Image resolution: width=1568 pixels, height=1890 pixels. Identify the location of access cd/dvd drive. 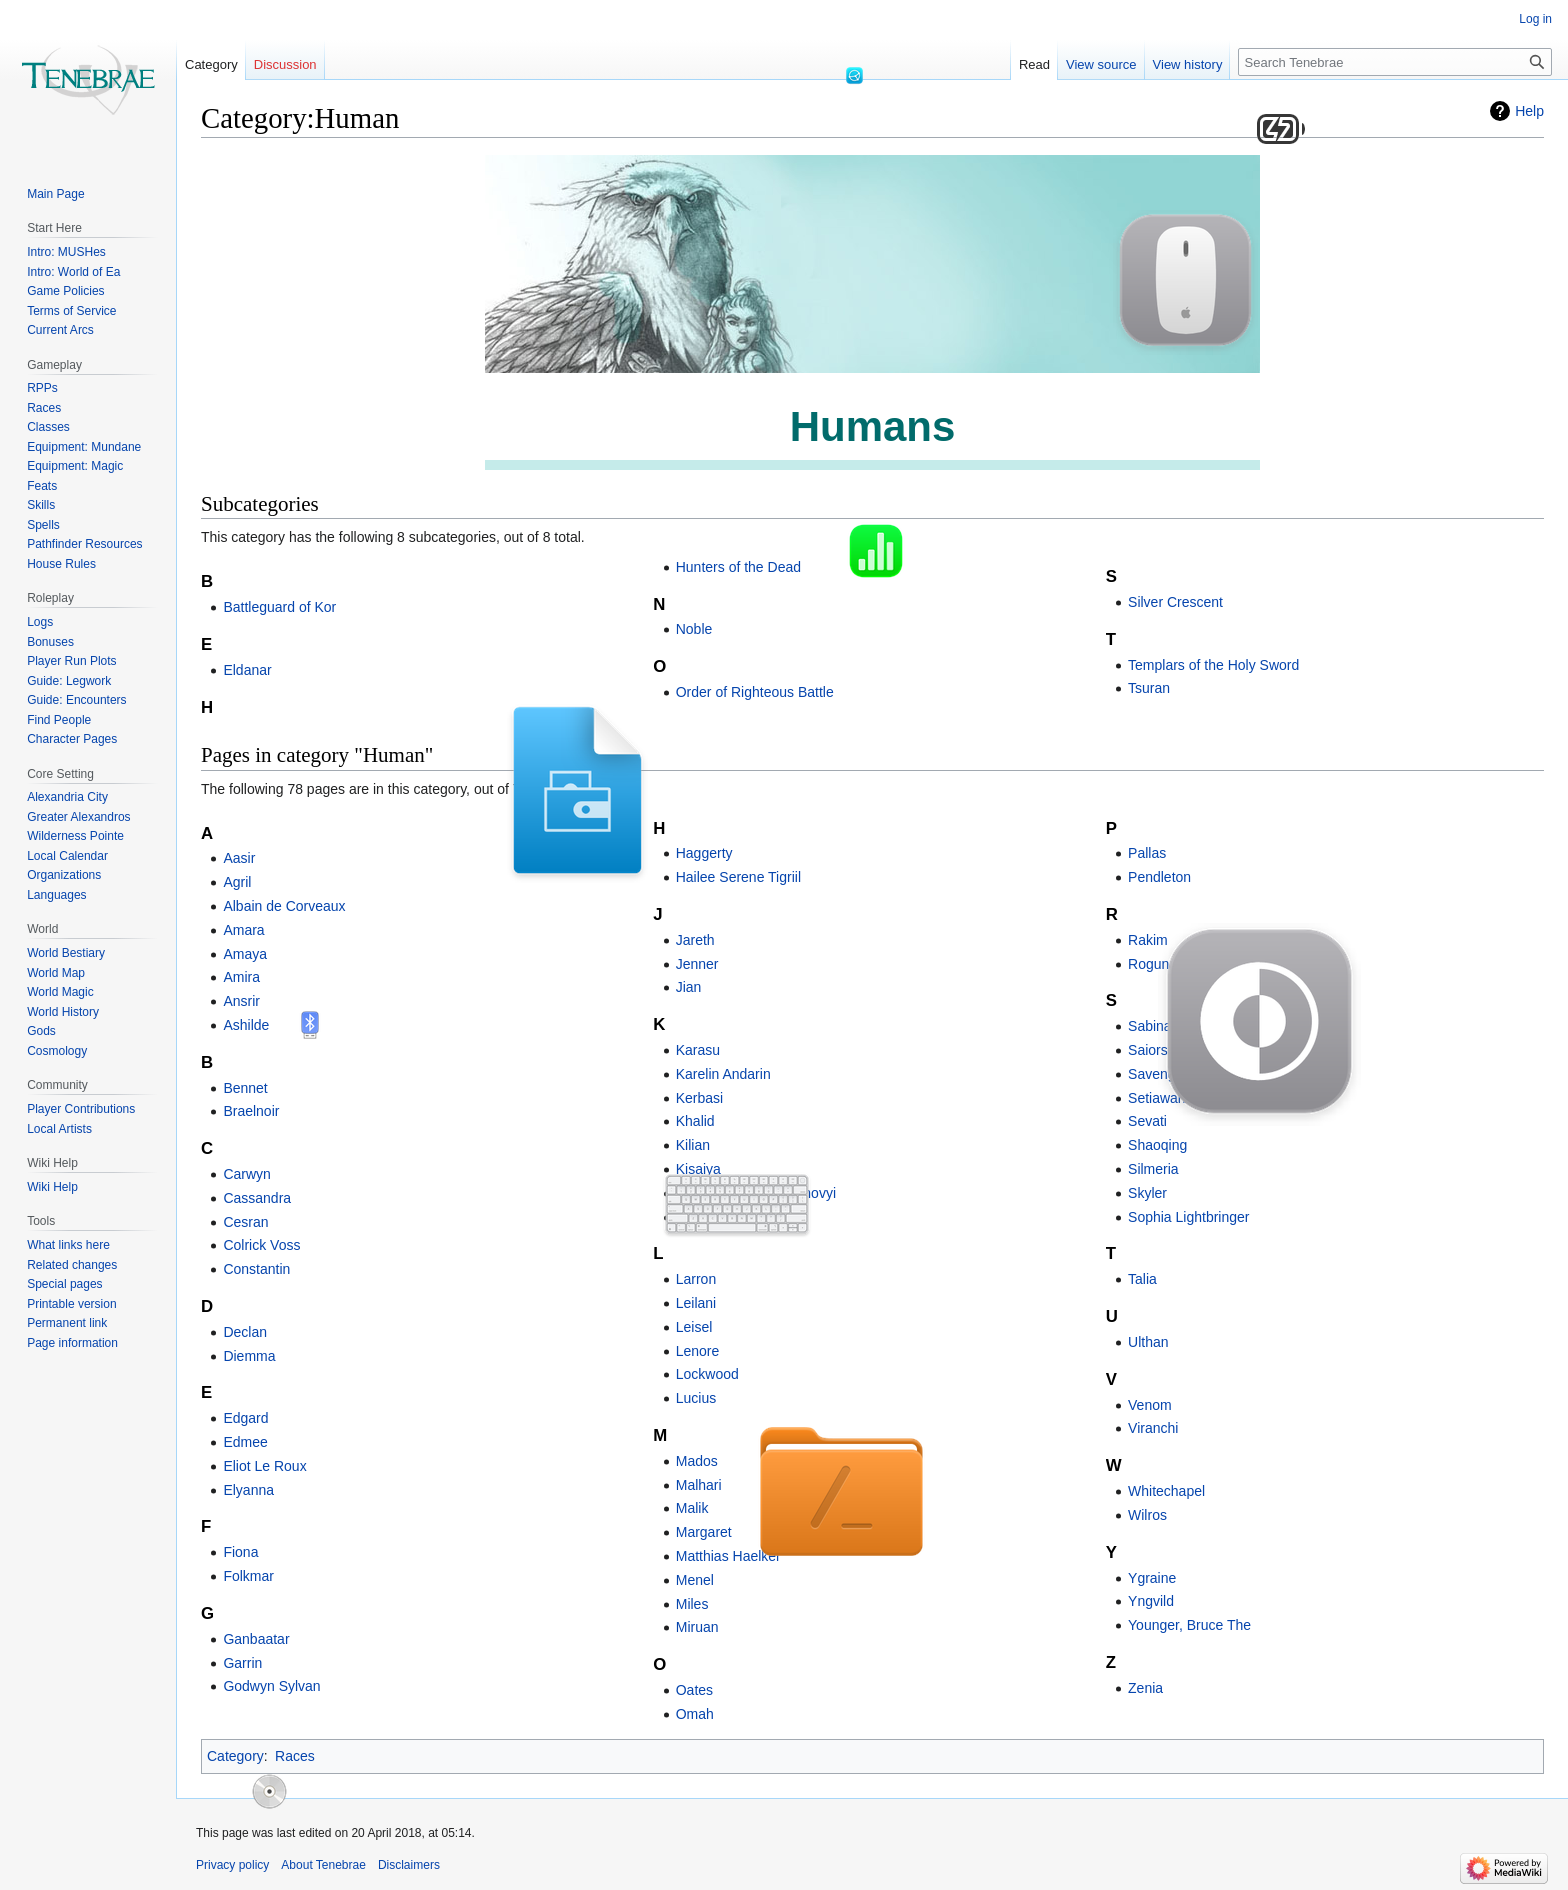
(269, 1791).